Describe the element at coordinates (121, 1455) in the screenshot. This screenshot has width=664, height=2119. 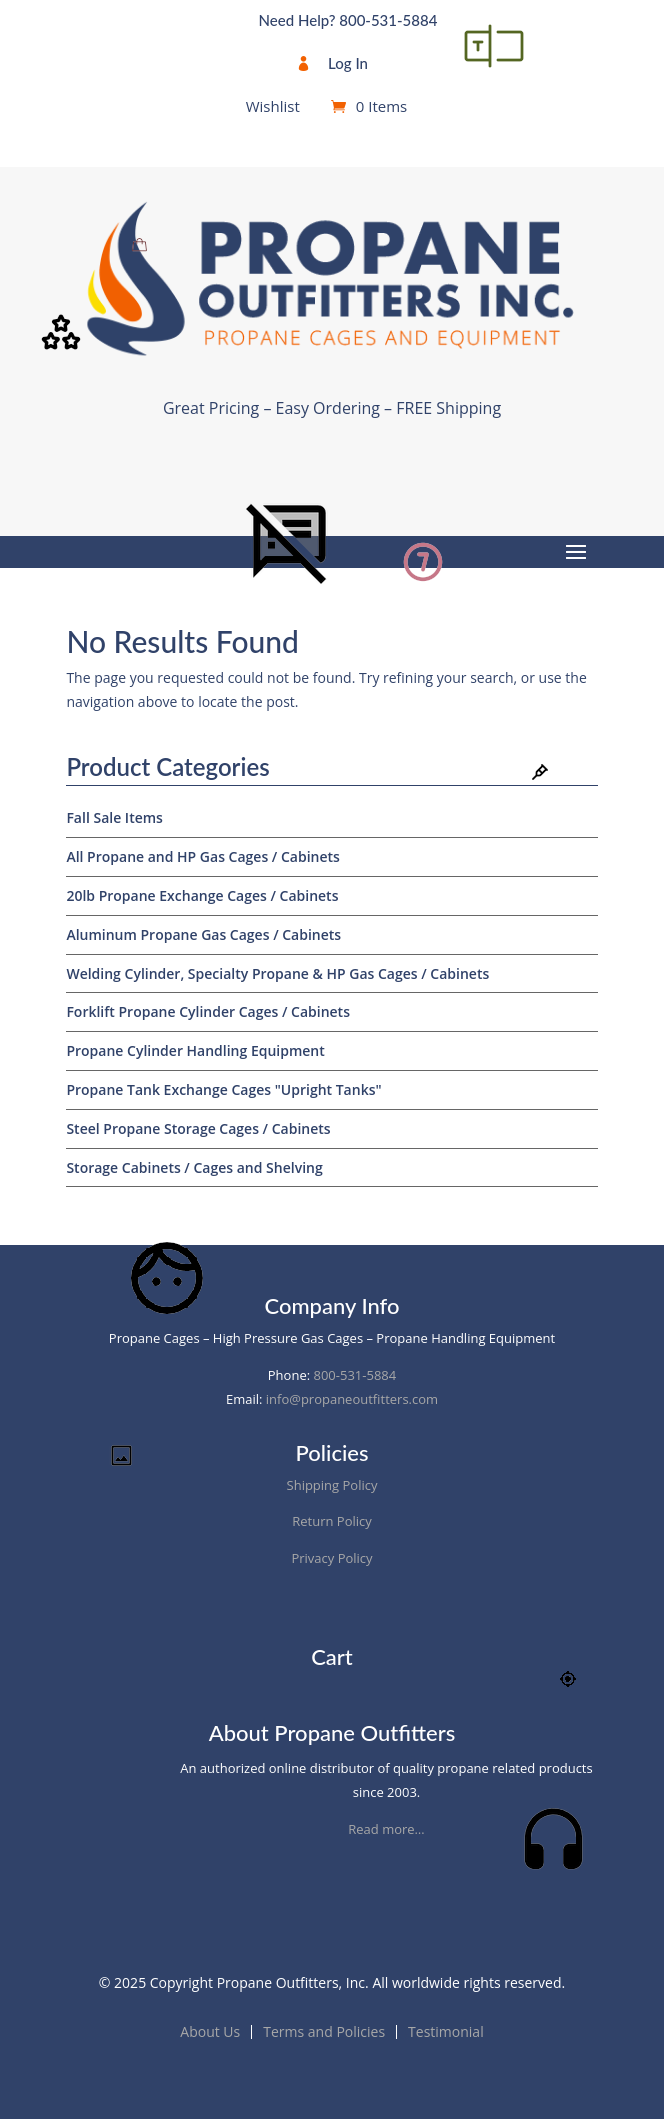
I see `insert an image into your document` at that location.